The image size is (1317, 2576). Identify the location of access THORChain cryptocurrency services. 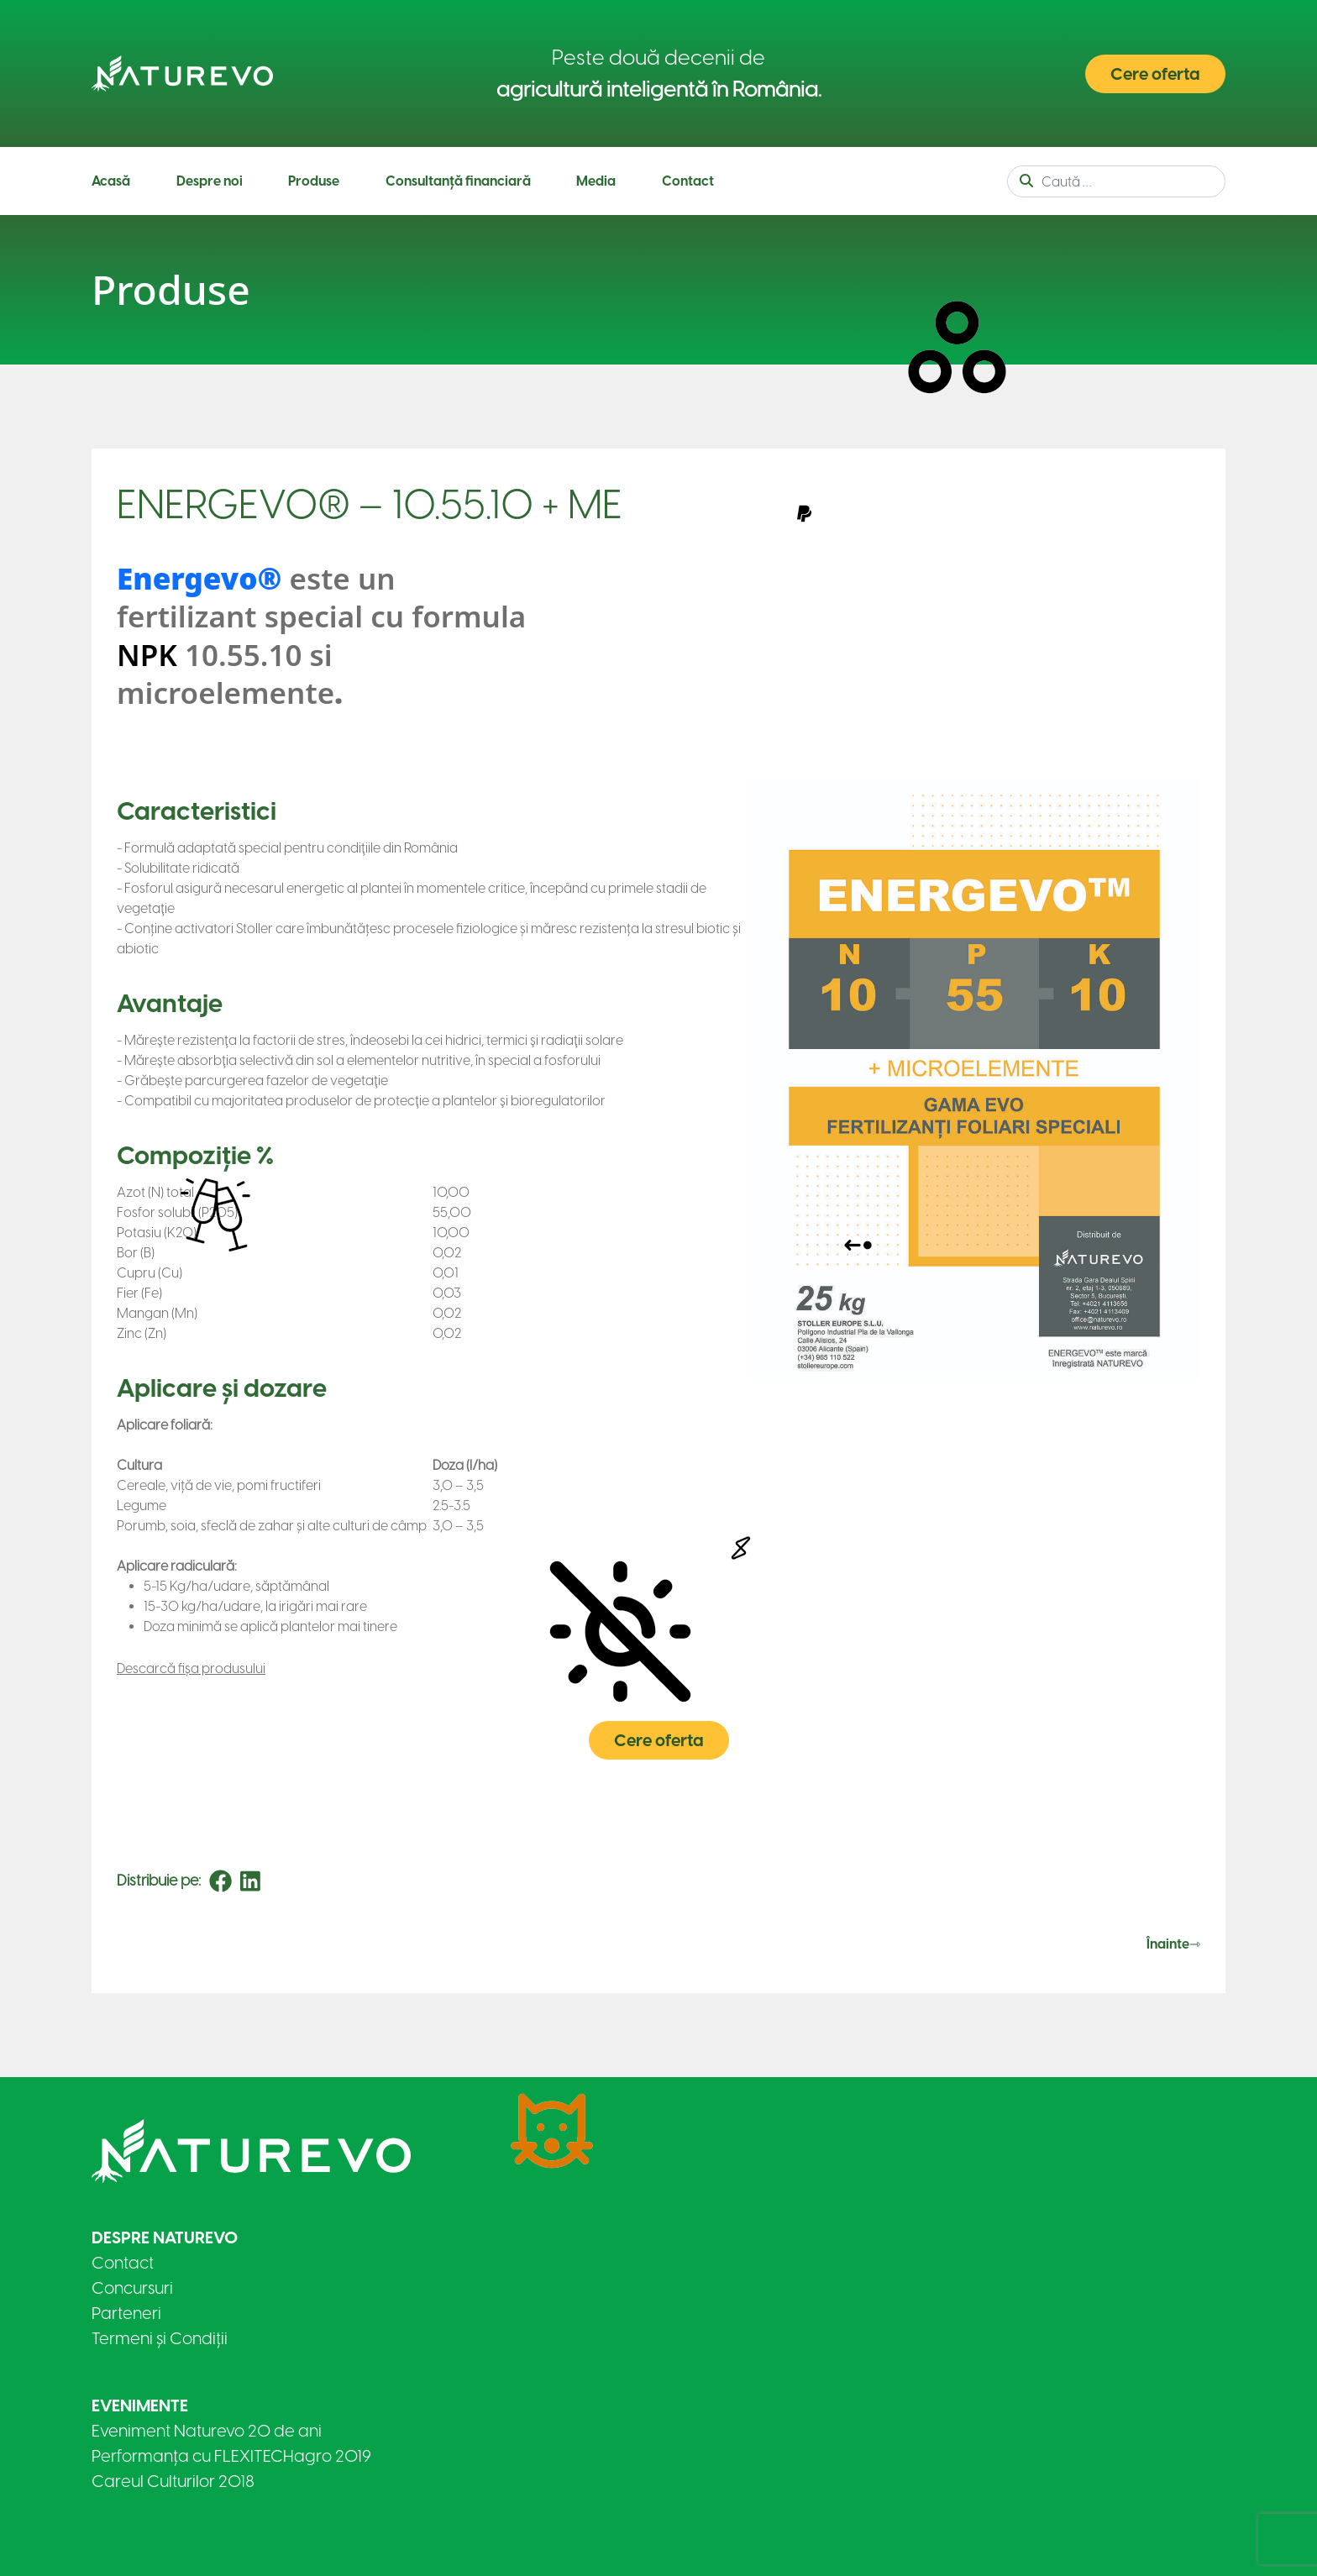
(741, 1548).